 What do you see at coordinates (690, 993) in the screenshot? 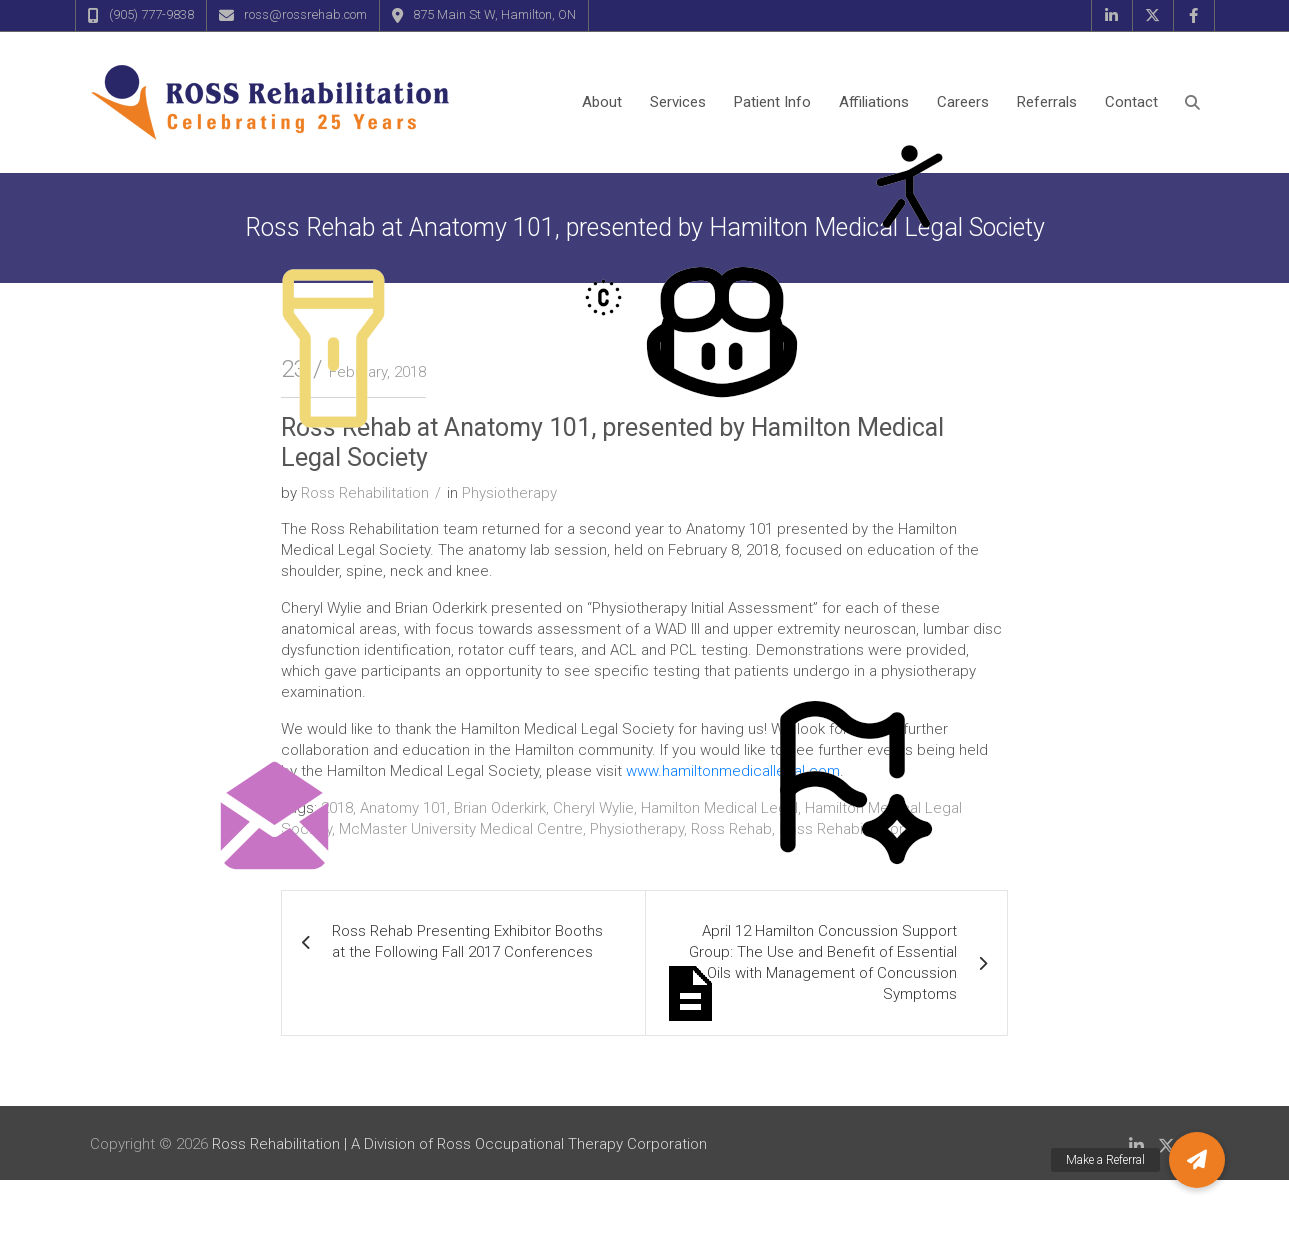
I see `view document details` at bounding box center [690, 993].